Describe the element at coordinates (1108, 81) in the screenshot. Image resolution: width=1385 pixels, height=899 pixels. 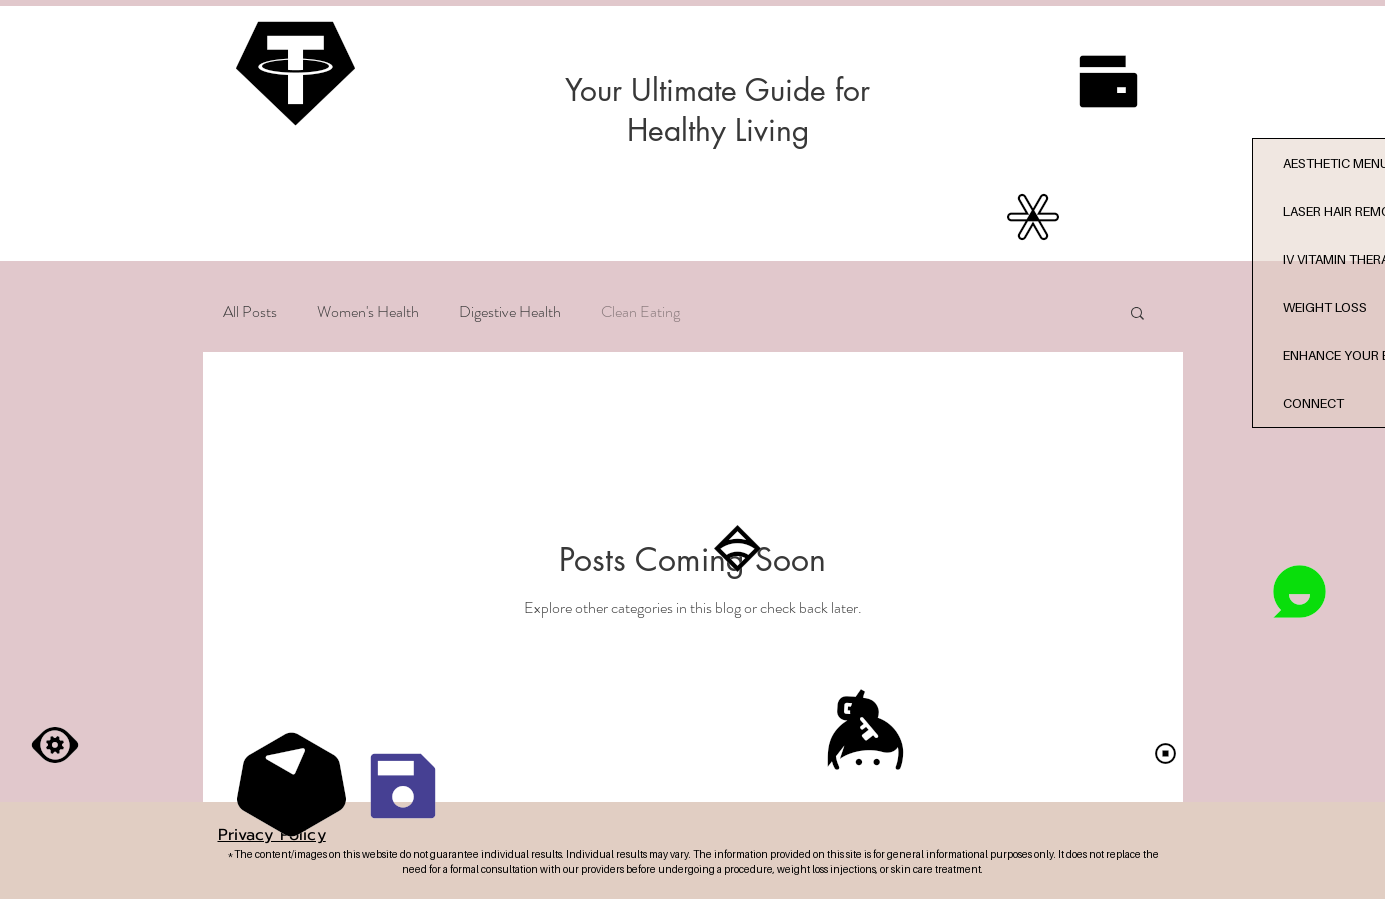
I see `access your digital wallet` at that location.